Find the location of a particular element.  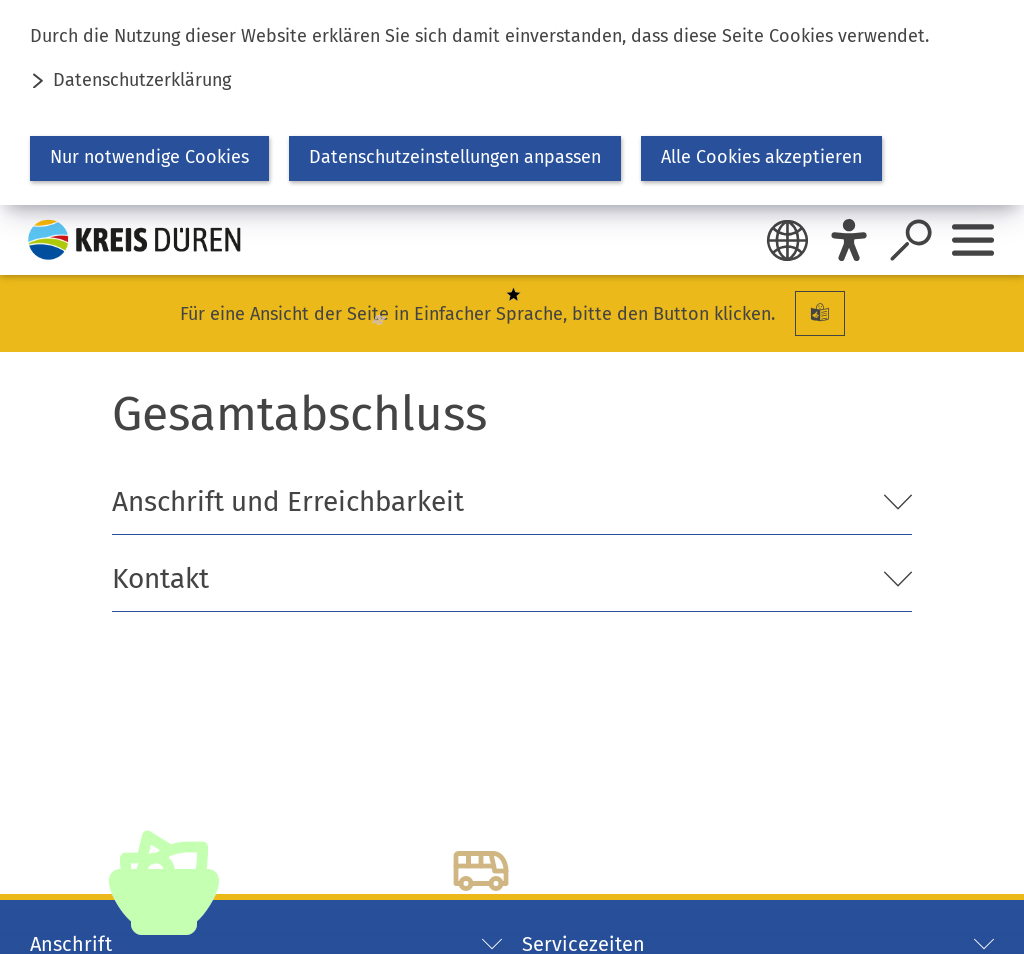

view healthy meal options is located at coordinates (164, 880).